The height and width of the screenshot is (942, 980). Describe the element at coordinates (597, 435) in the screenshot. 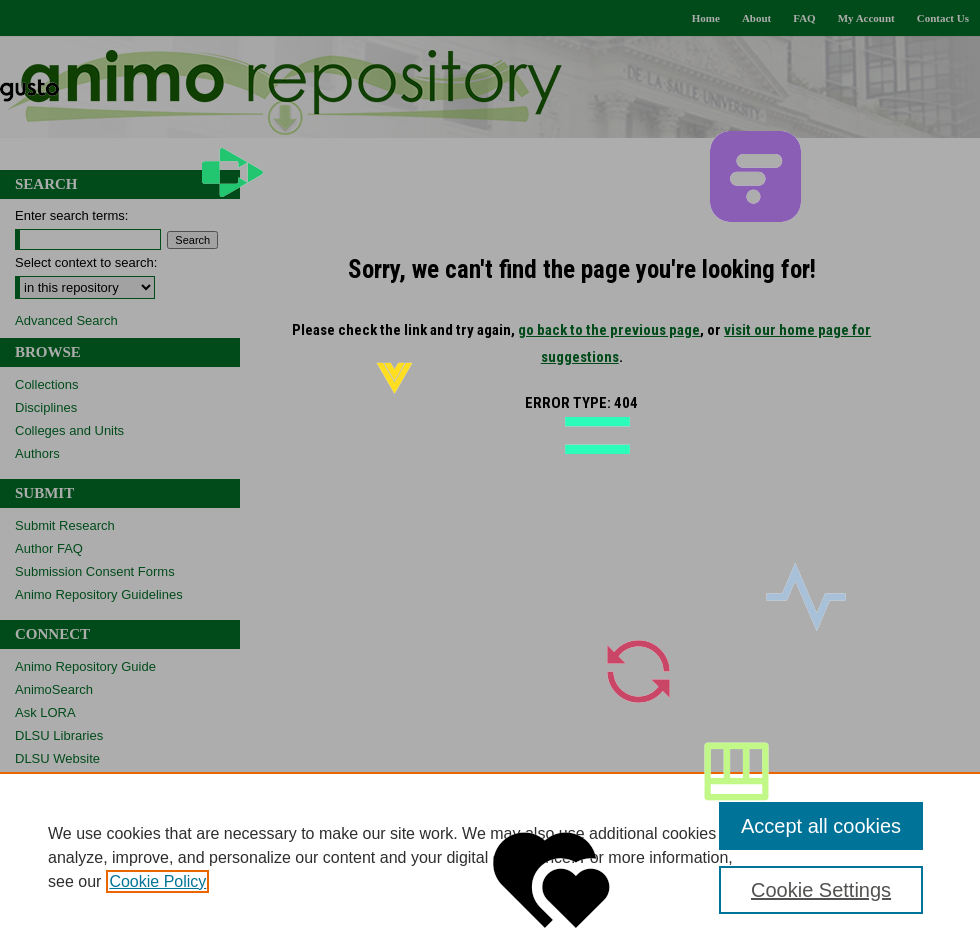

I see `indicates equality or balance between values` at that location.